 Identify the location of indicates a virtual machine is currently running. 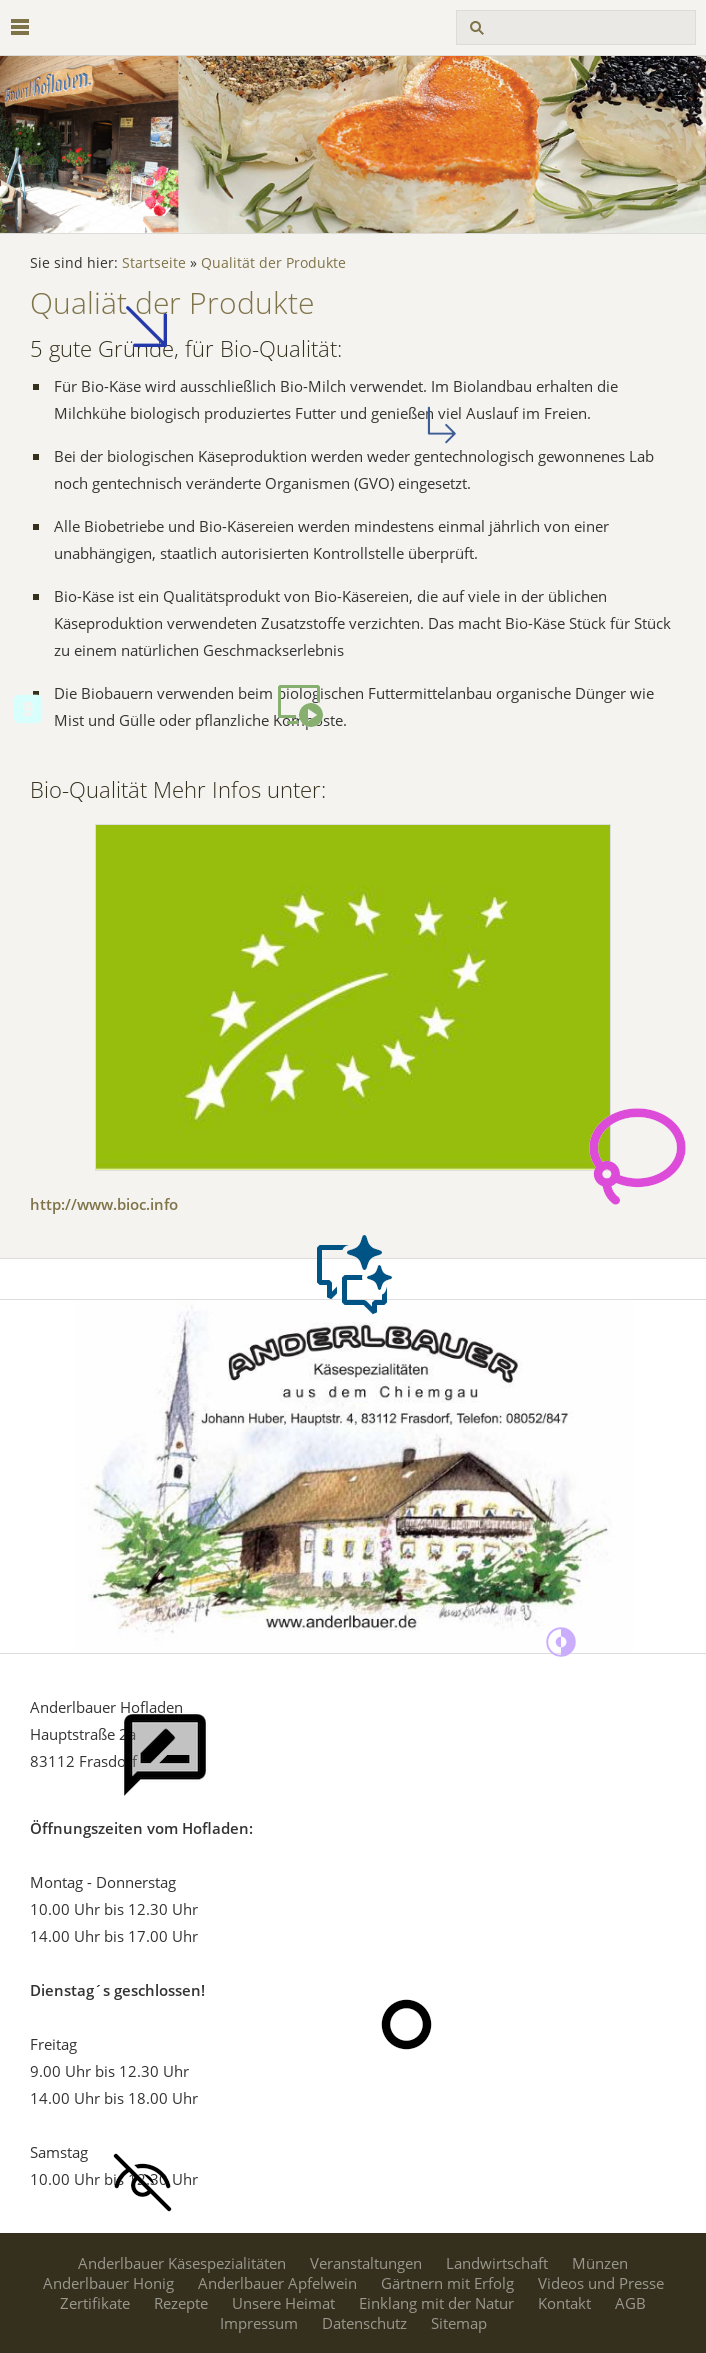
(299, 703).